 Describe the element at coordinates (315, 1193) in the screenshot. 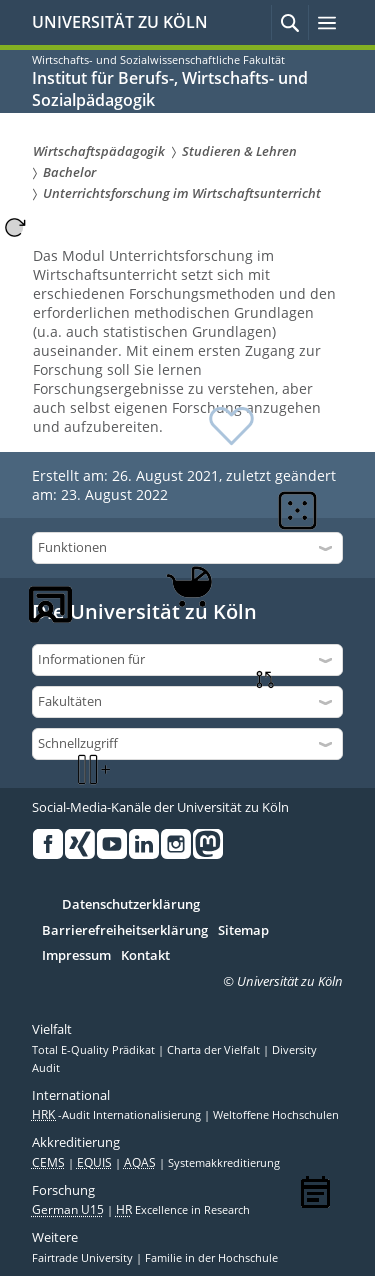

I see `view event details or notes` at that location.